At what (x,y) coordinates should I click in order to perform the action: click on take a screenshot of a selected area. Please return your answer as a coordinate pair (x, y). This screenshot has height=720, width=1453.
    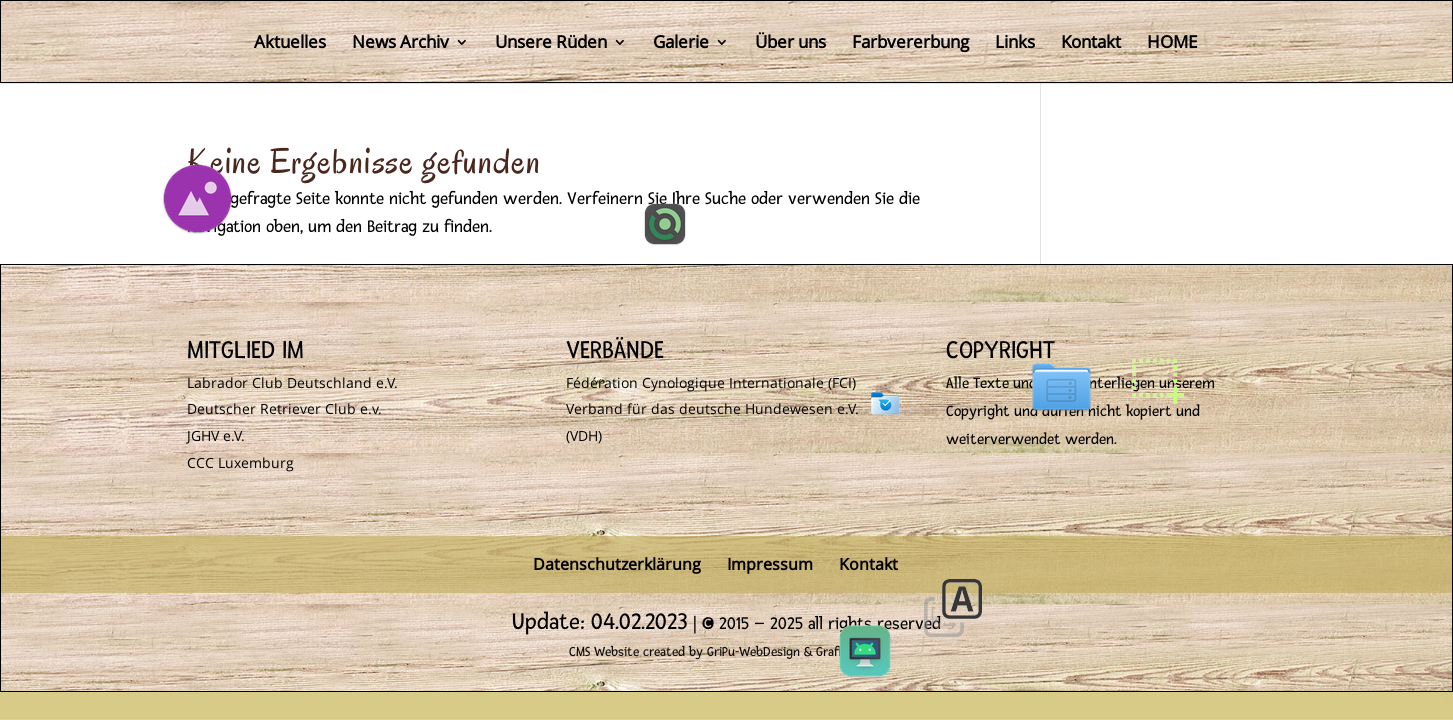
    Looking at the image, I should click on (1156, 379).